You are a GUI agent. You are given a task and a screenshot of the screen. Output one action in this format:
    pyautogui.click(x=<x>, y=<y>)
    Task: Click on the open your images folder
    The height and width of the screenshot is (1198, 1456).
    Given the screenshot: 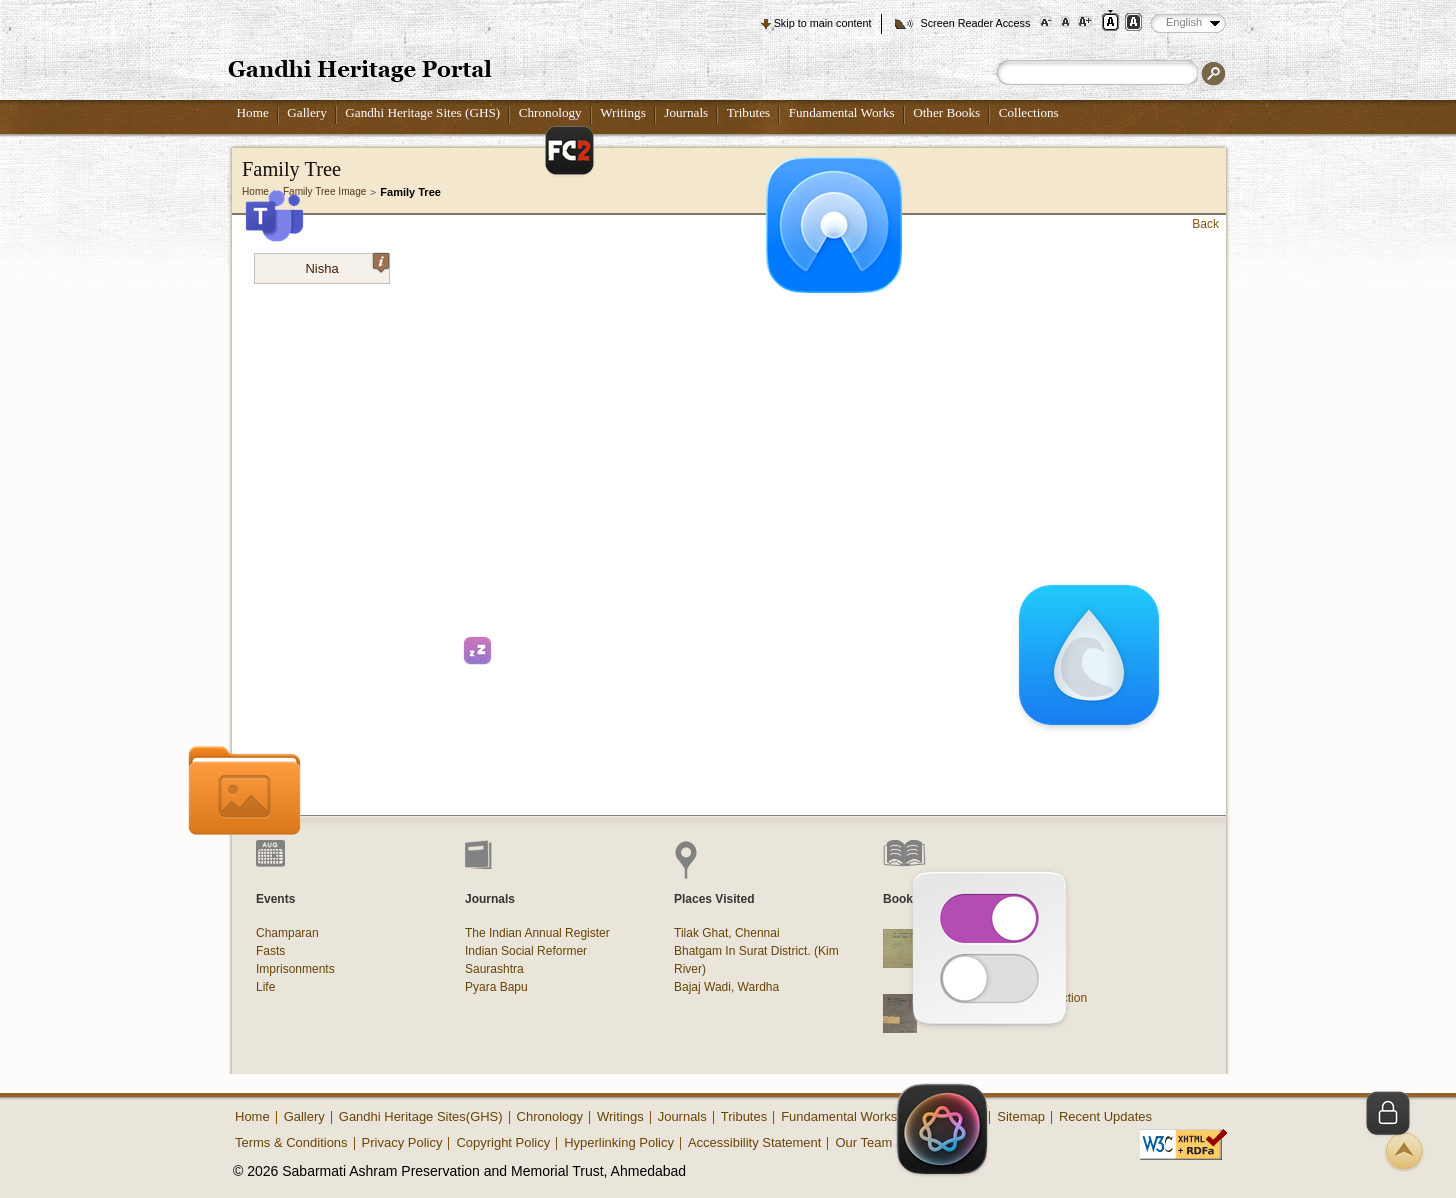 What is the action you would take?
    pyautogui.click(x=244, y=790)
    